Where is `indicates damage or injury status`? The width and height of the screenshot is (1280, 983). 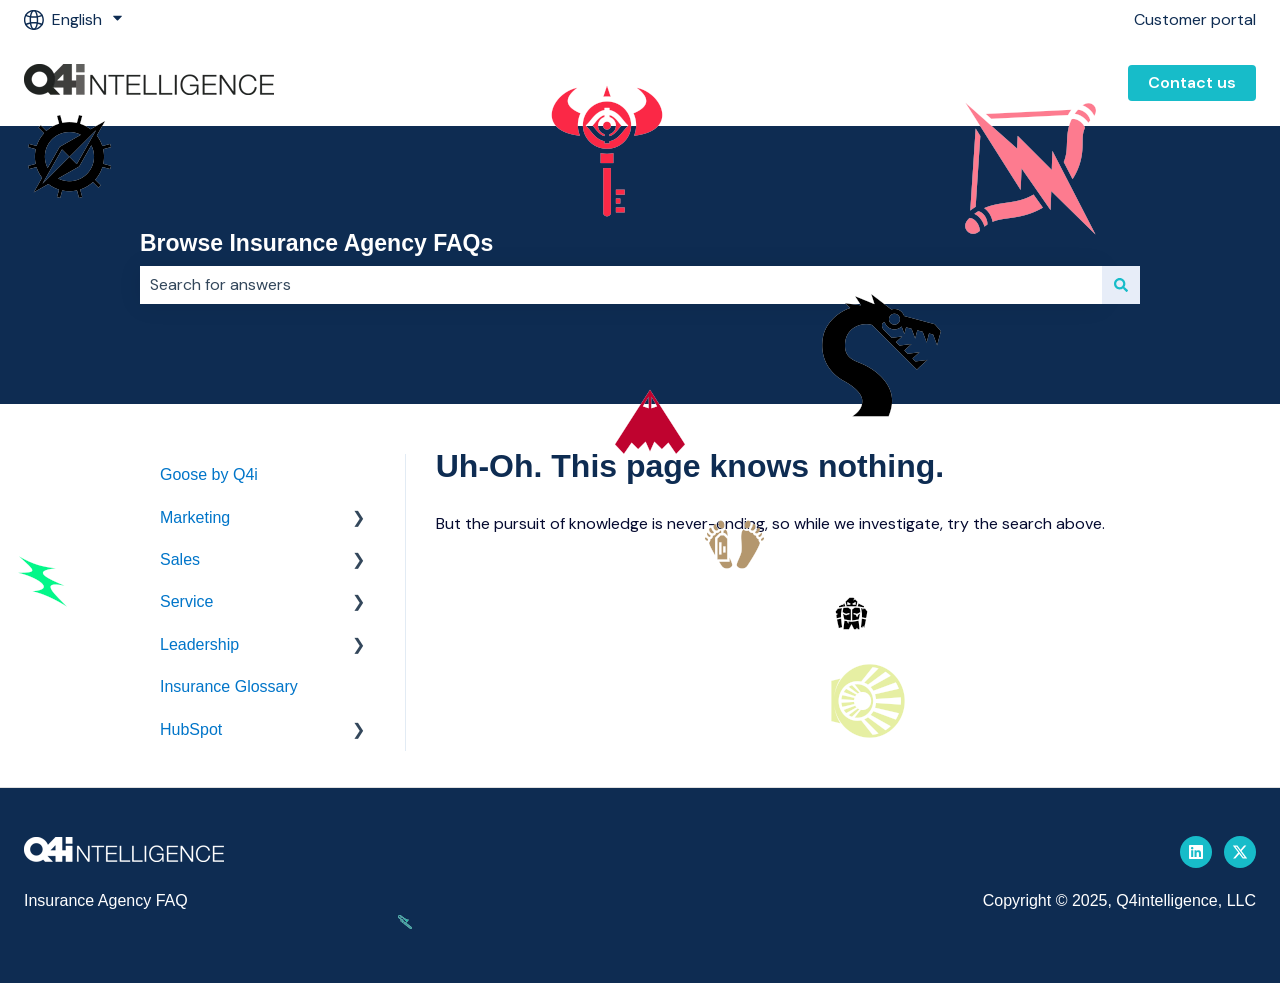
indicates damage or injury status is located at coordinates (42, 581).